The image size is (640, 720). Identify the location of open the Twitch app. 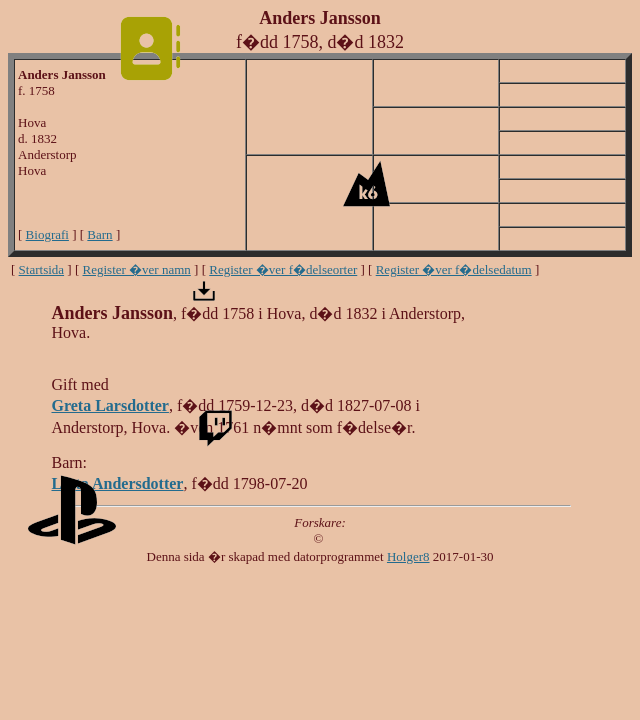
(215, 428).